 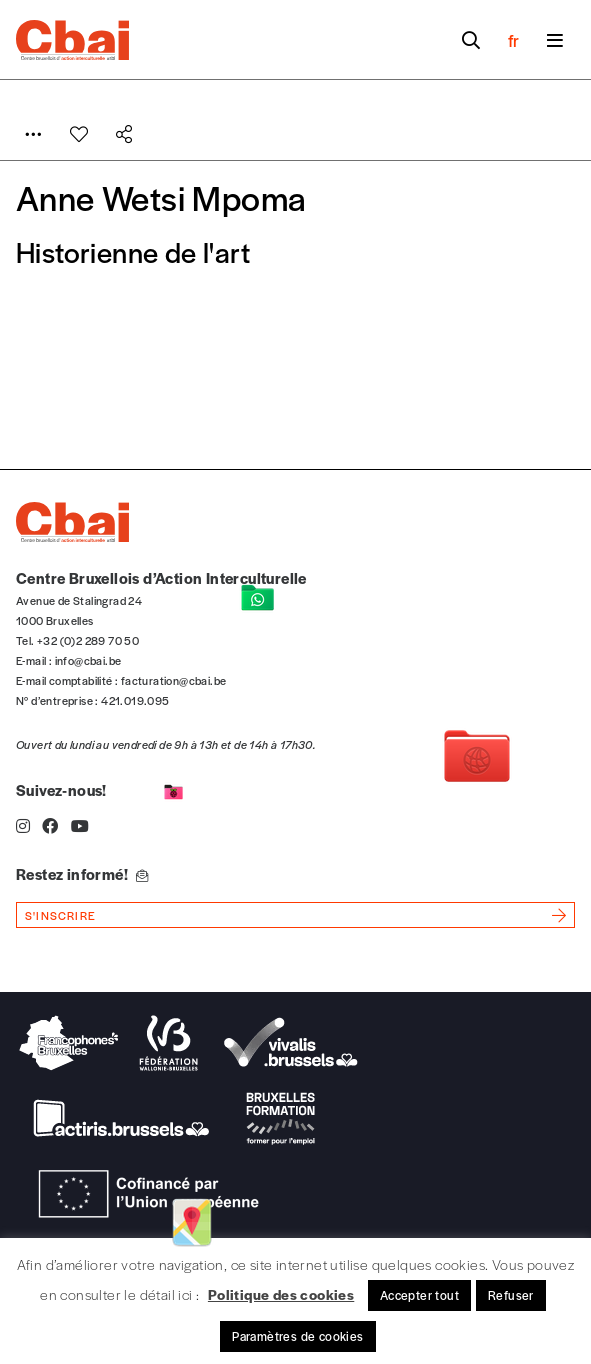 What do you see at coordinates (173, 792) in the screenshot?
I see `open raspberry pi project files` at bounding box center [173, 792].